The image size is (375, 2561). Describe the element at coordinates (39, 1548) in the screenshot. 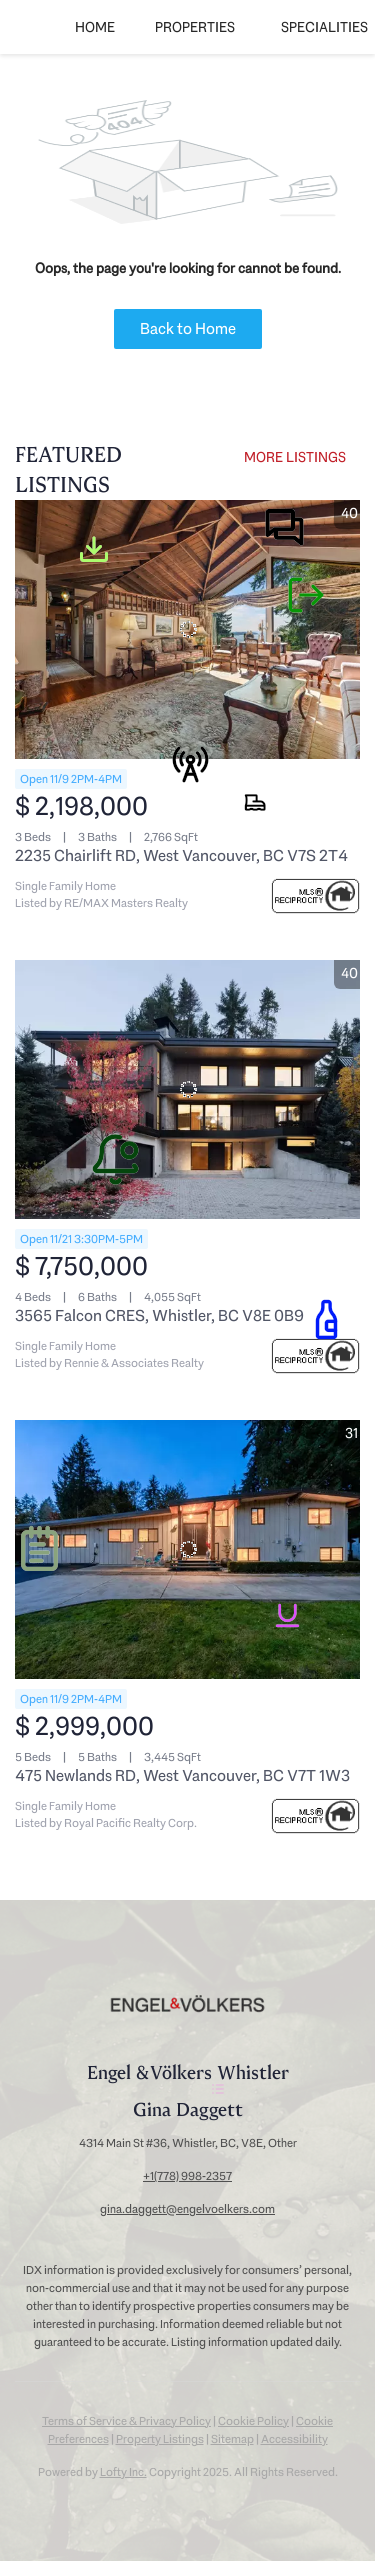

I see `view or edit notes` at that location.